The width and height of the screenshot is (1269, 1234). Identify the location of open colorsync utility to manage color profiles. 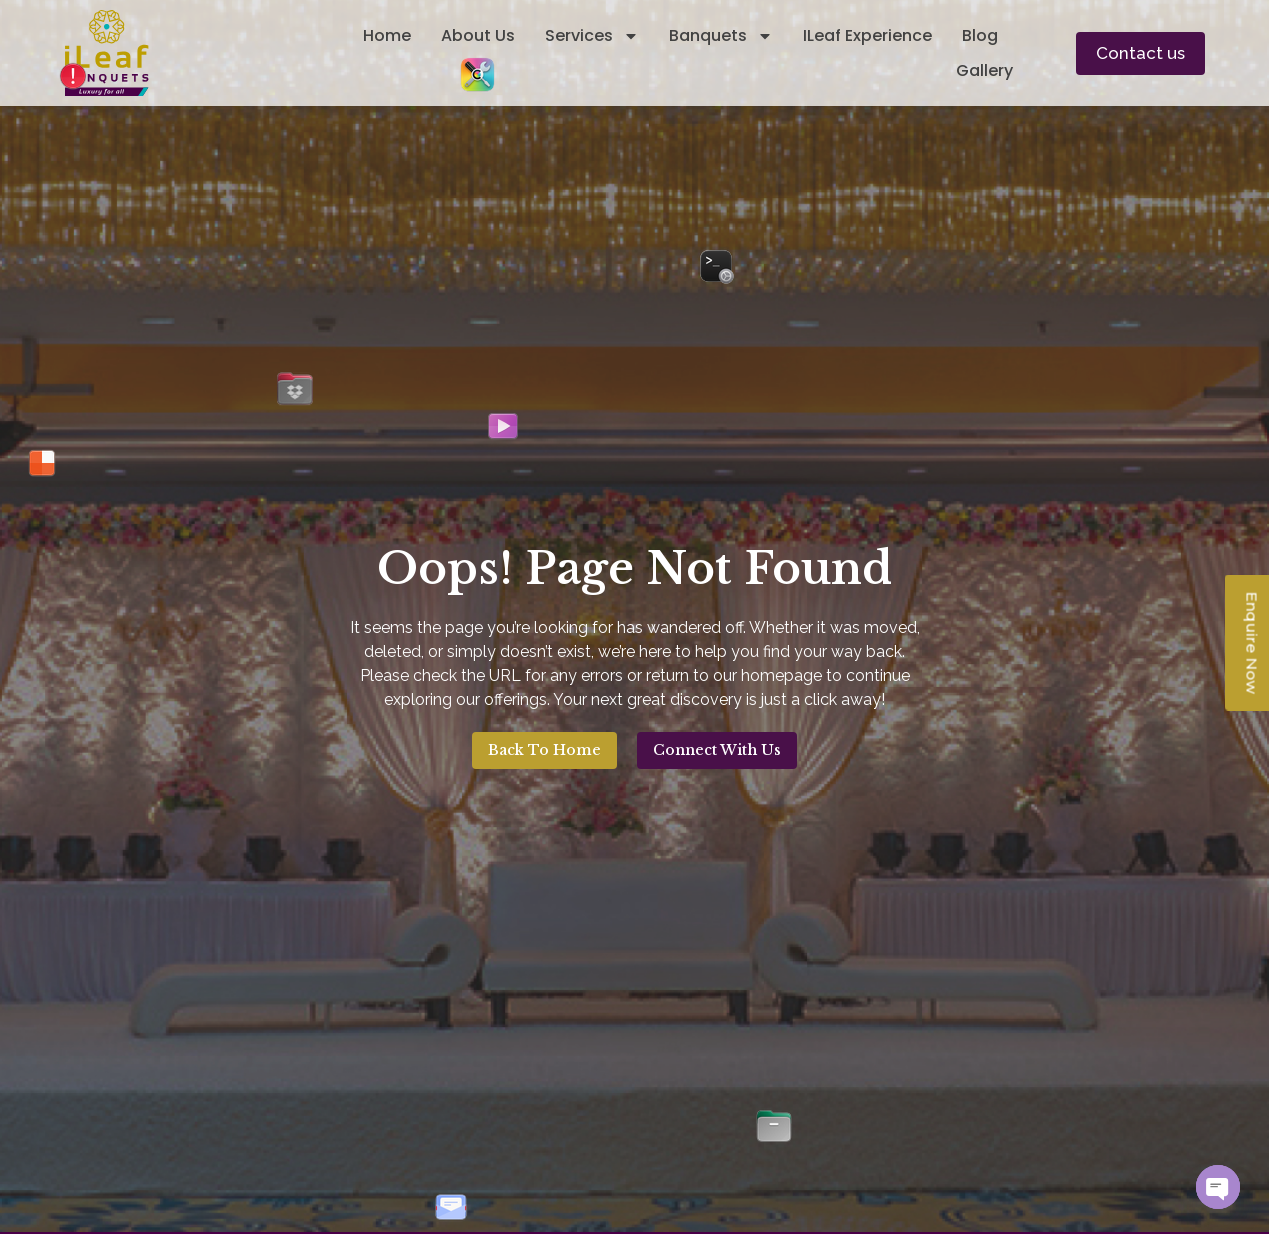
(477, 74).